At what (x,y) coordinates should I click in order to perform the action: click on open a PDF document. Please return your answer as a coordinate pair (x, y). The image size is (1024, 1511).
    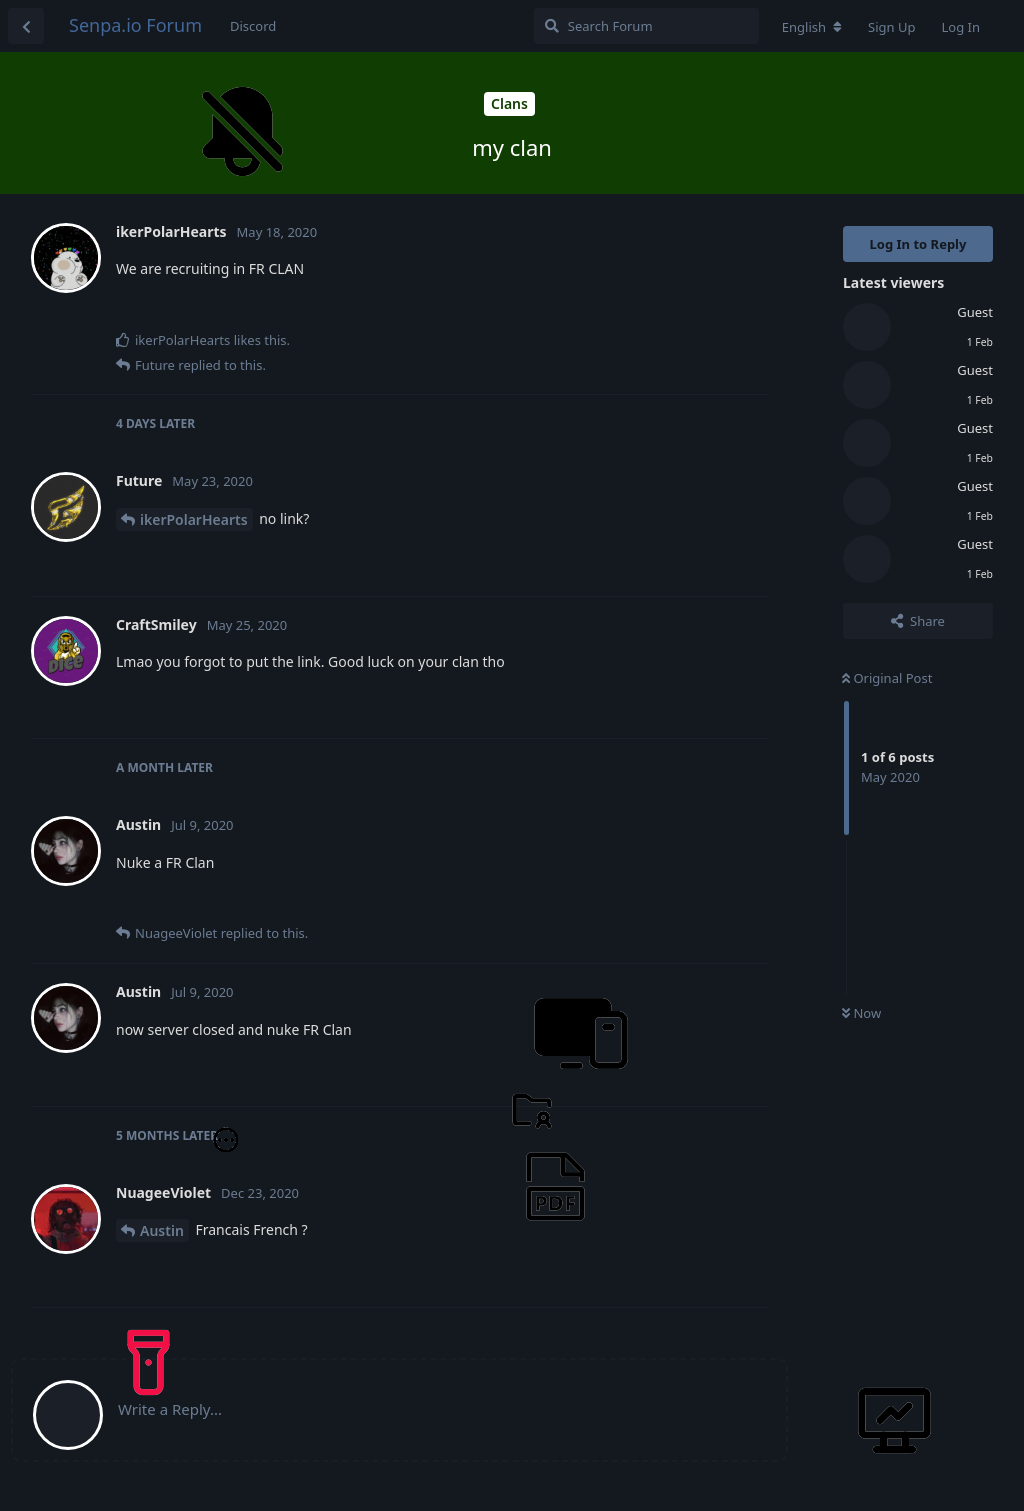
    Looking at the image, I should click on (555, 1186).